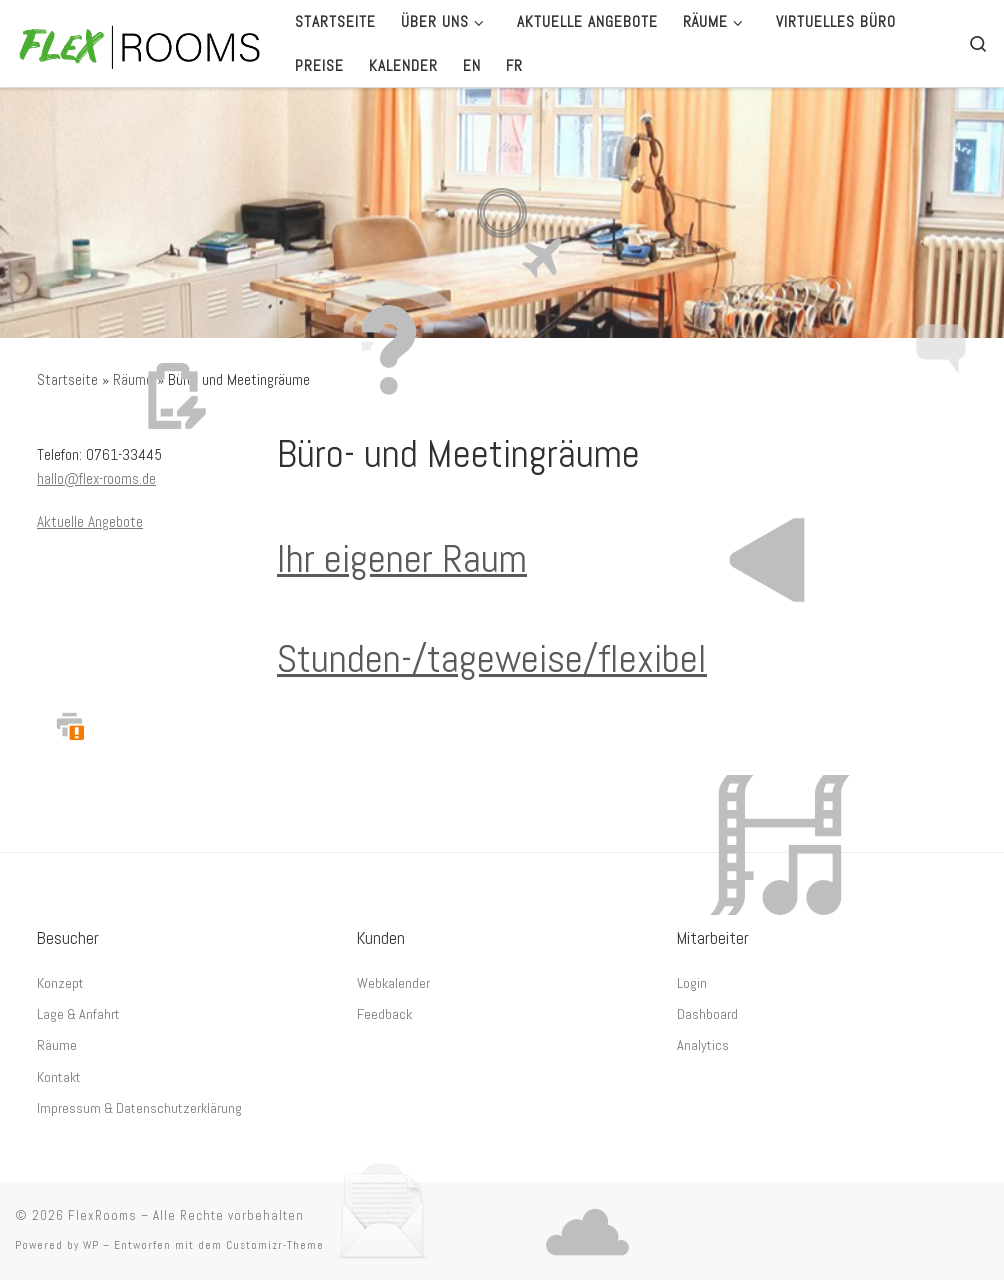 The image size is (1004, 1280). What do you see at coordinates (941, 349) in the screenshot?
I see `indicates user is available to chat` at bounding box center [941, 349].